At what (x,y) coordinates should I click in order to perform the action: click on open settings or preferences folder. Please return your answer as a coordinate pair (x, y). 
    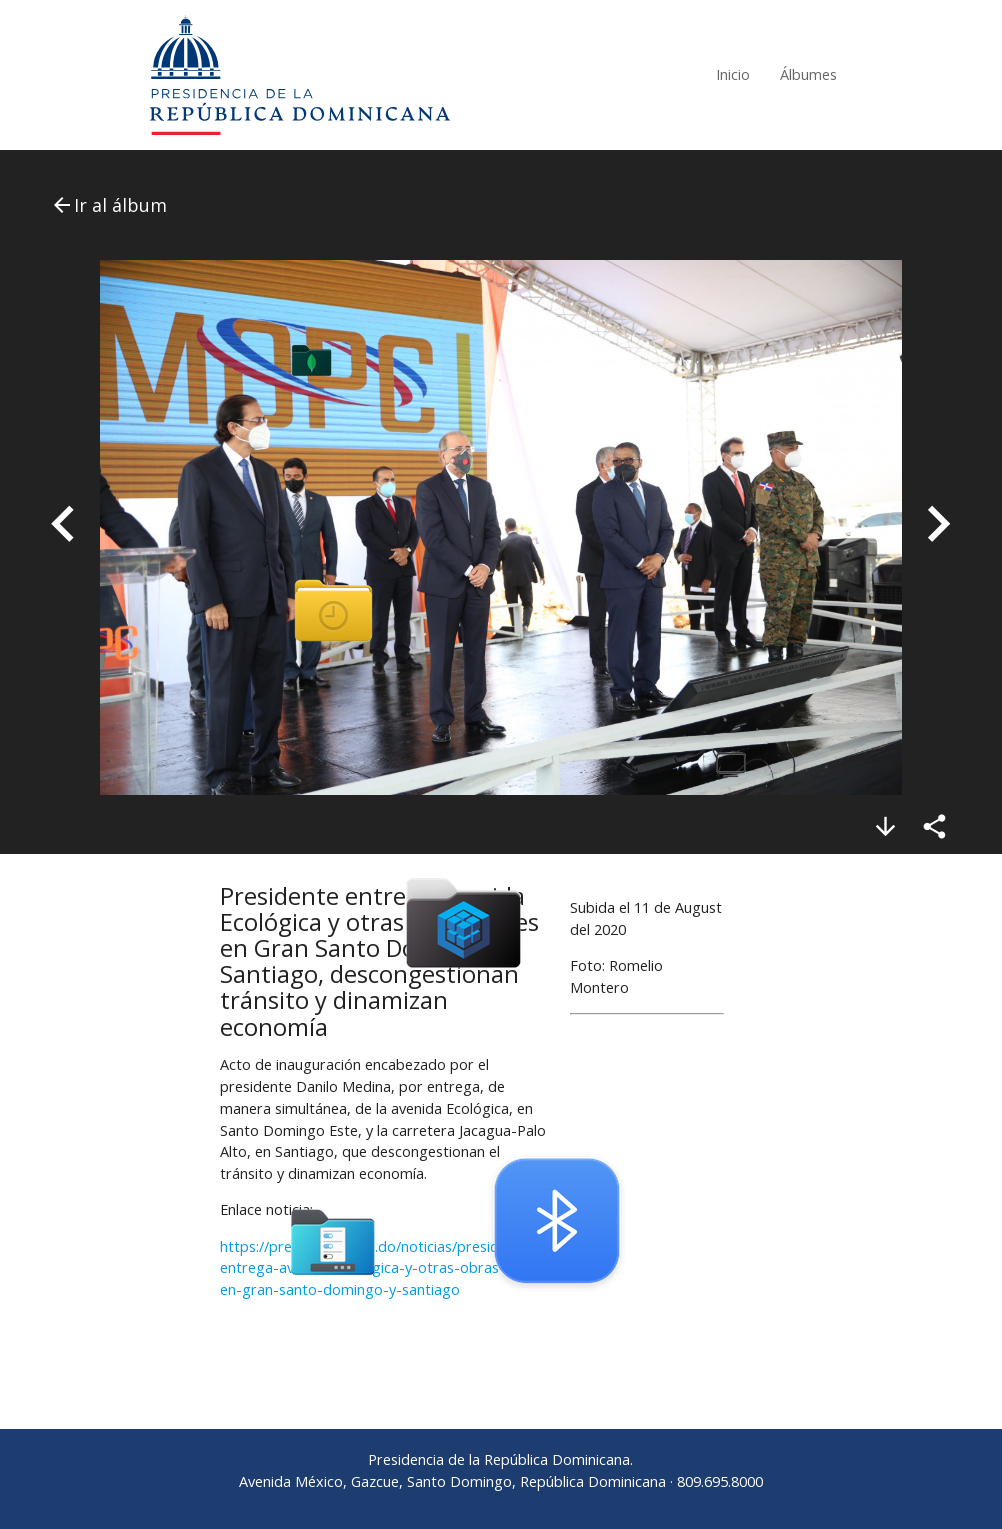
    Looking at the image, I should click on (332, 1244).